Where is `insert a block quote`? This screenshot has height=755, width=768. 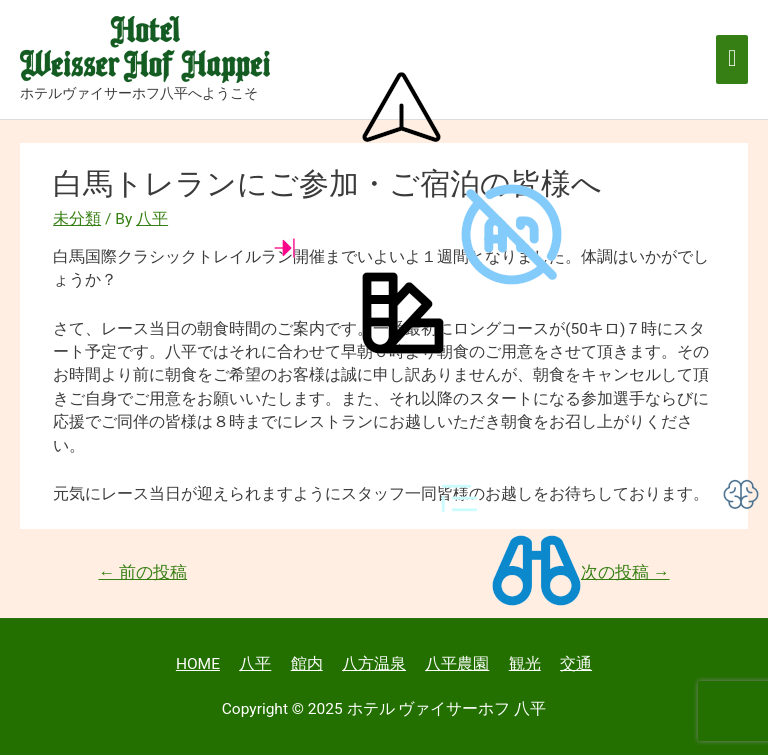
insert a block quote is located at coordinates (459, 497).